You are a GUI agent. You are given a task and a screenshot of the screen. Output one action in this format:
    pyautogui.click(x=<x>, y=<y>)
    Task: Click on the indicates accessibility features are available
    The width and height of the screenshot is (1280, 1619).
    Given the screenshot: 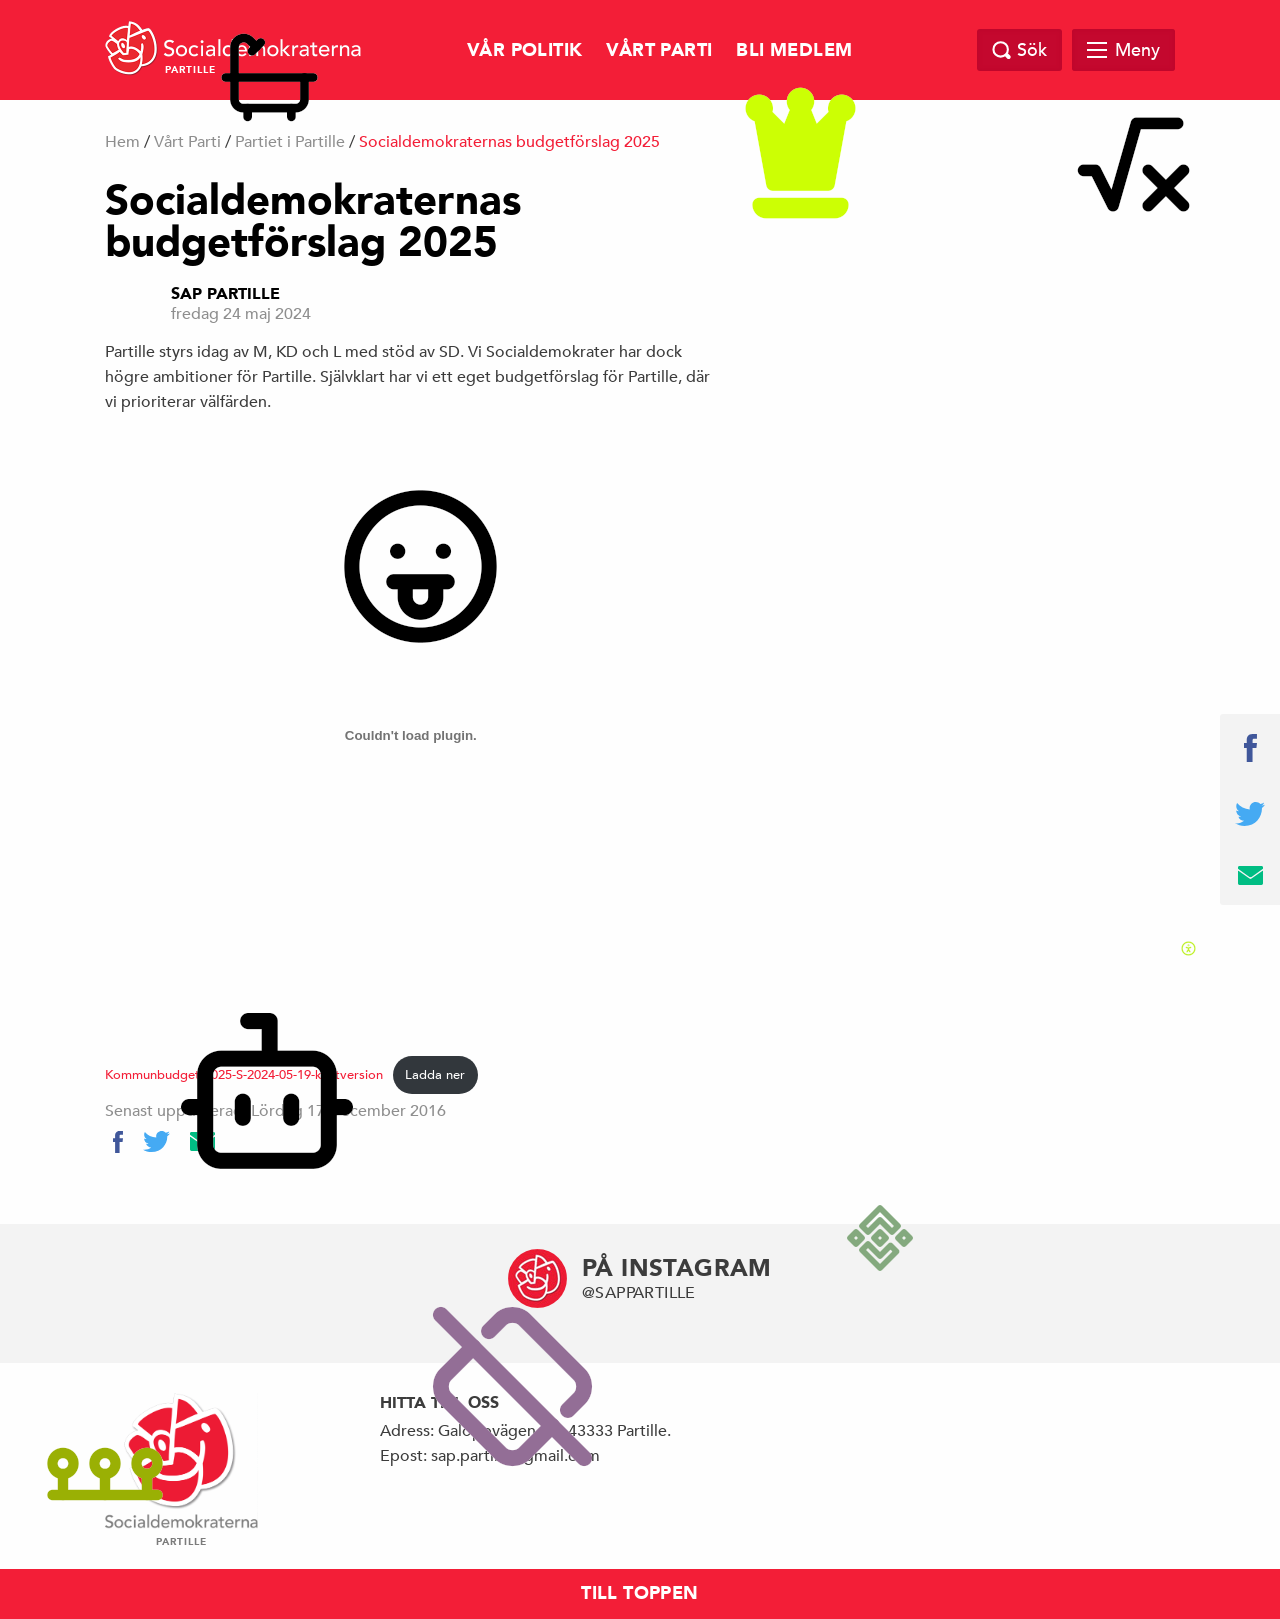 What is the action you would take?
    pyautogui.click(x=1188, y=948)
    